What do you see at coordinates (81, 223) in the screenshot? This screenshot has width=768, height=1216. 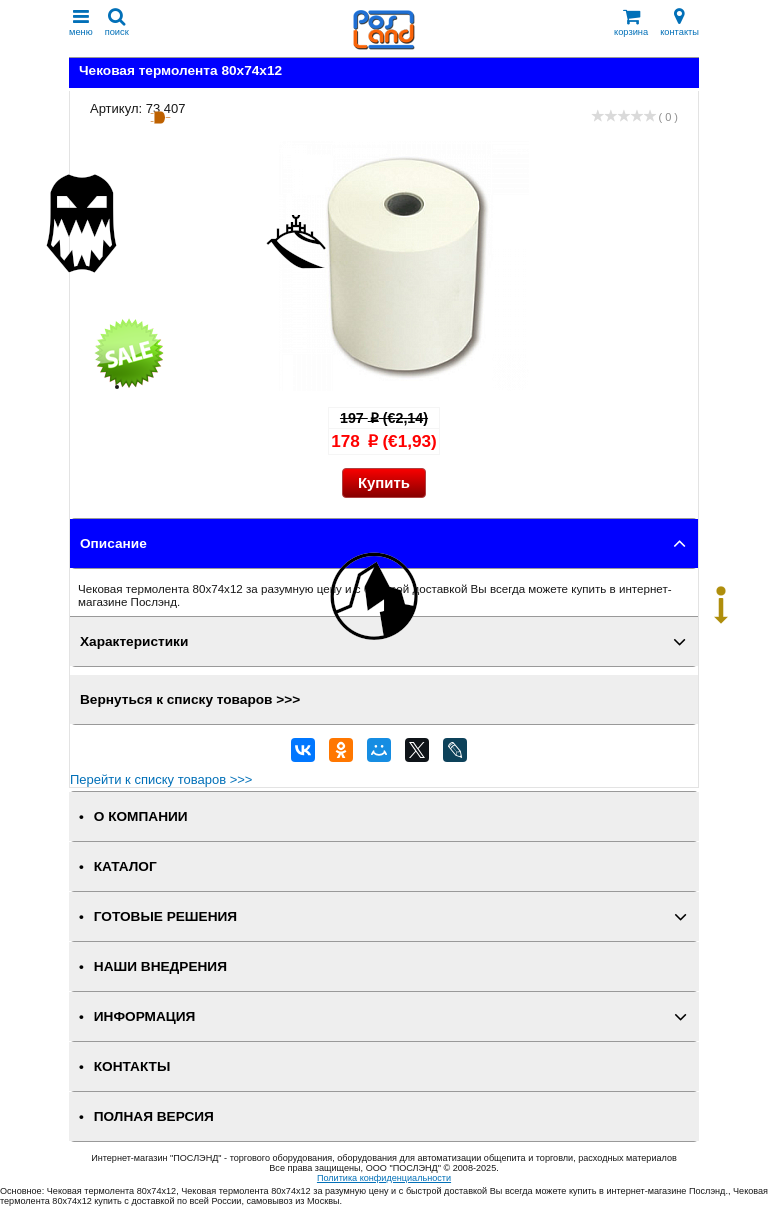 I see `select a trap or hazard in a game interface` at bounding box center [81, 223].